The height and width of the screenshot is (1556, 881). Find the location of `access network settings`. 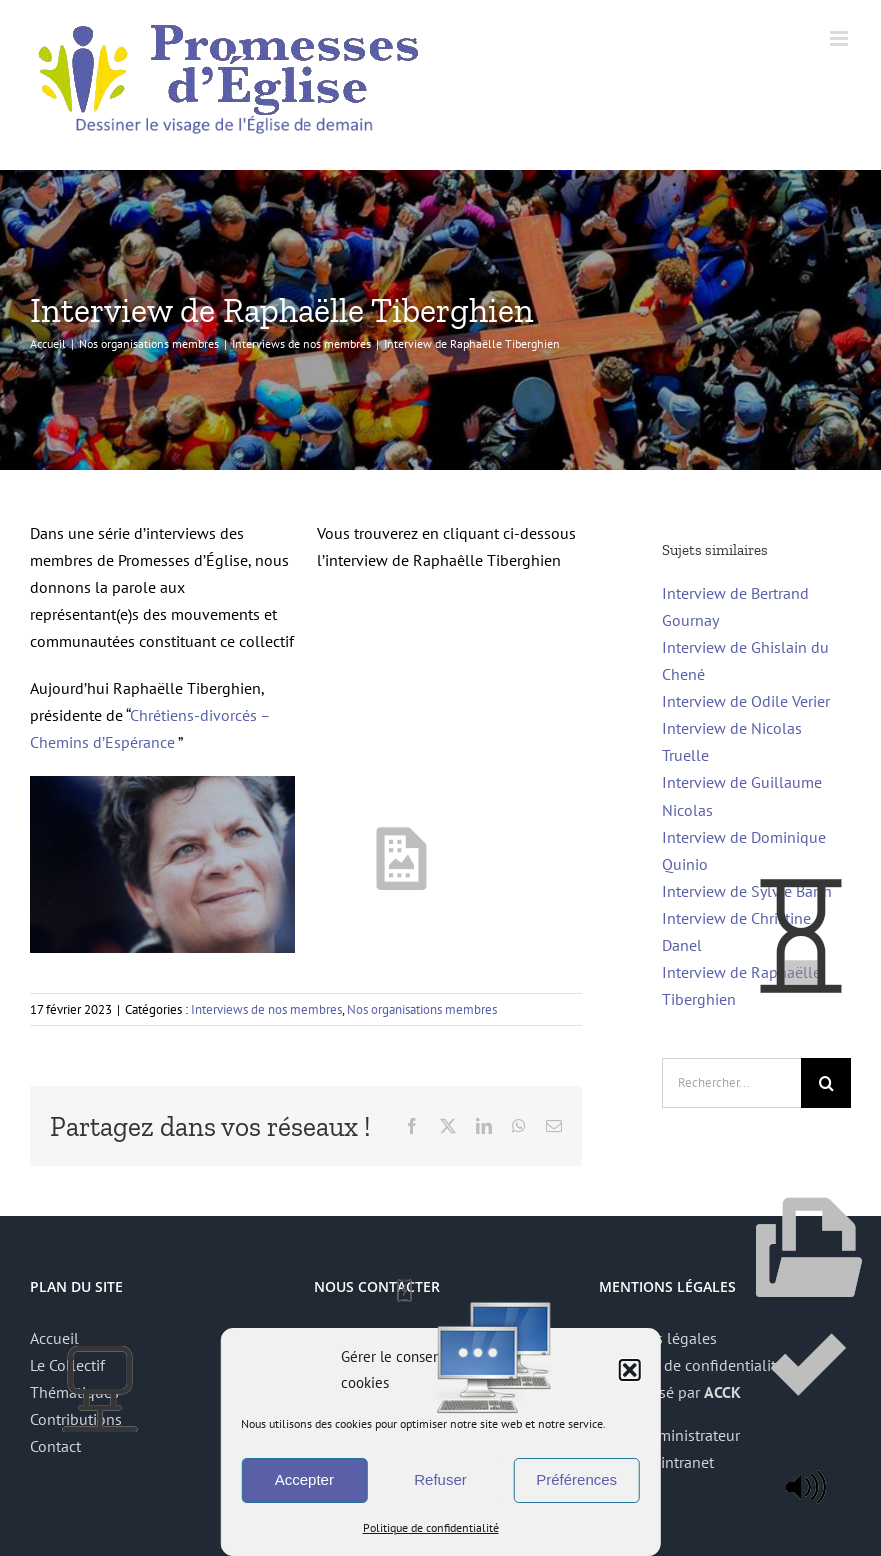

access network settings is located at coordinates (100, 1389).